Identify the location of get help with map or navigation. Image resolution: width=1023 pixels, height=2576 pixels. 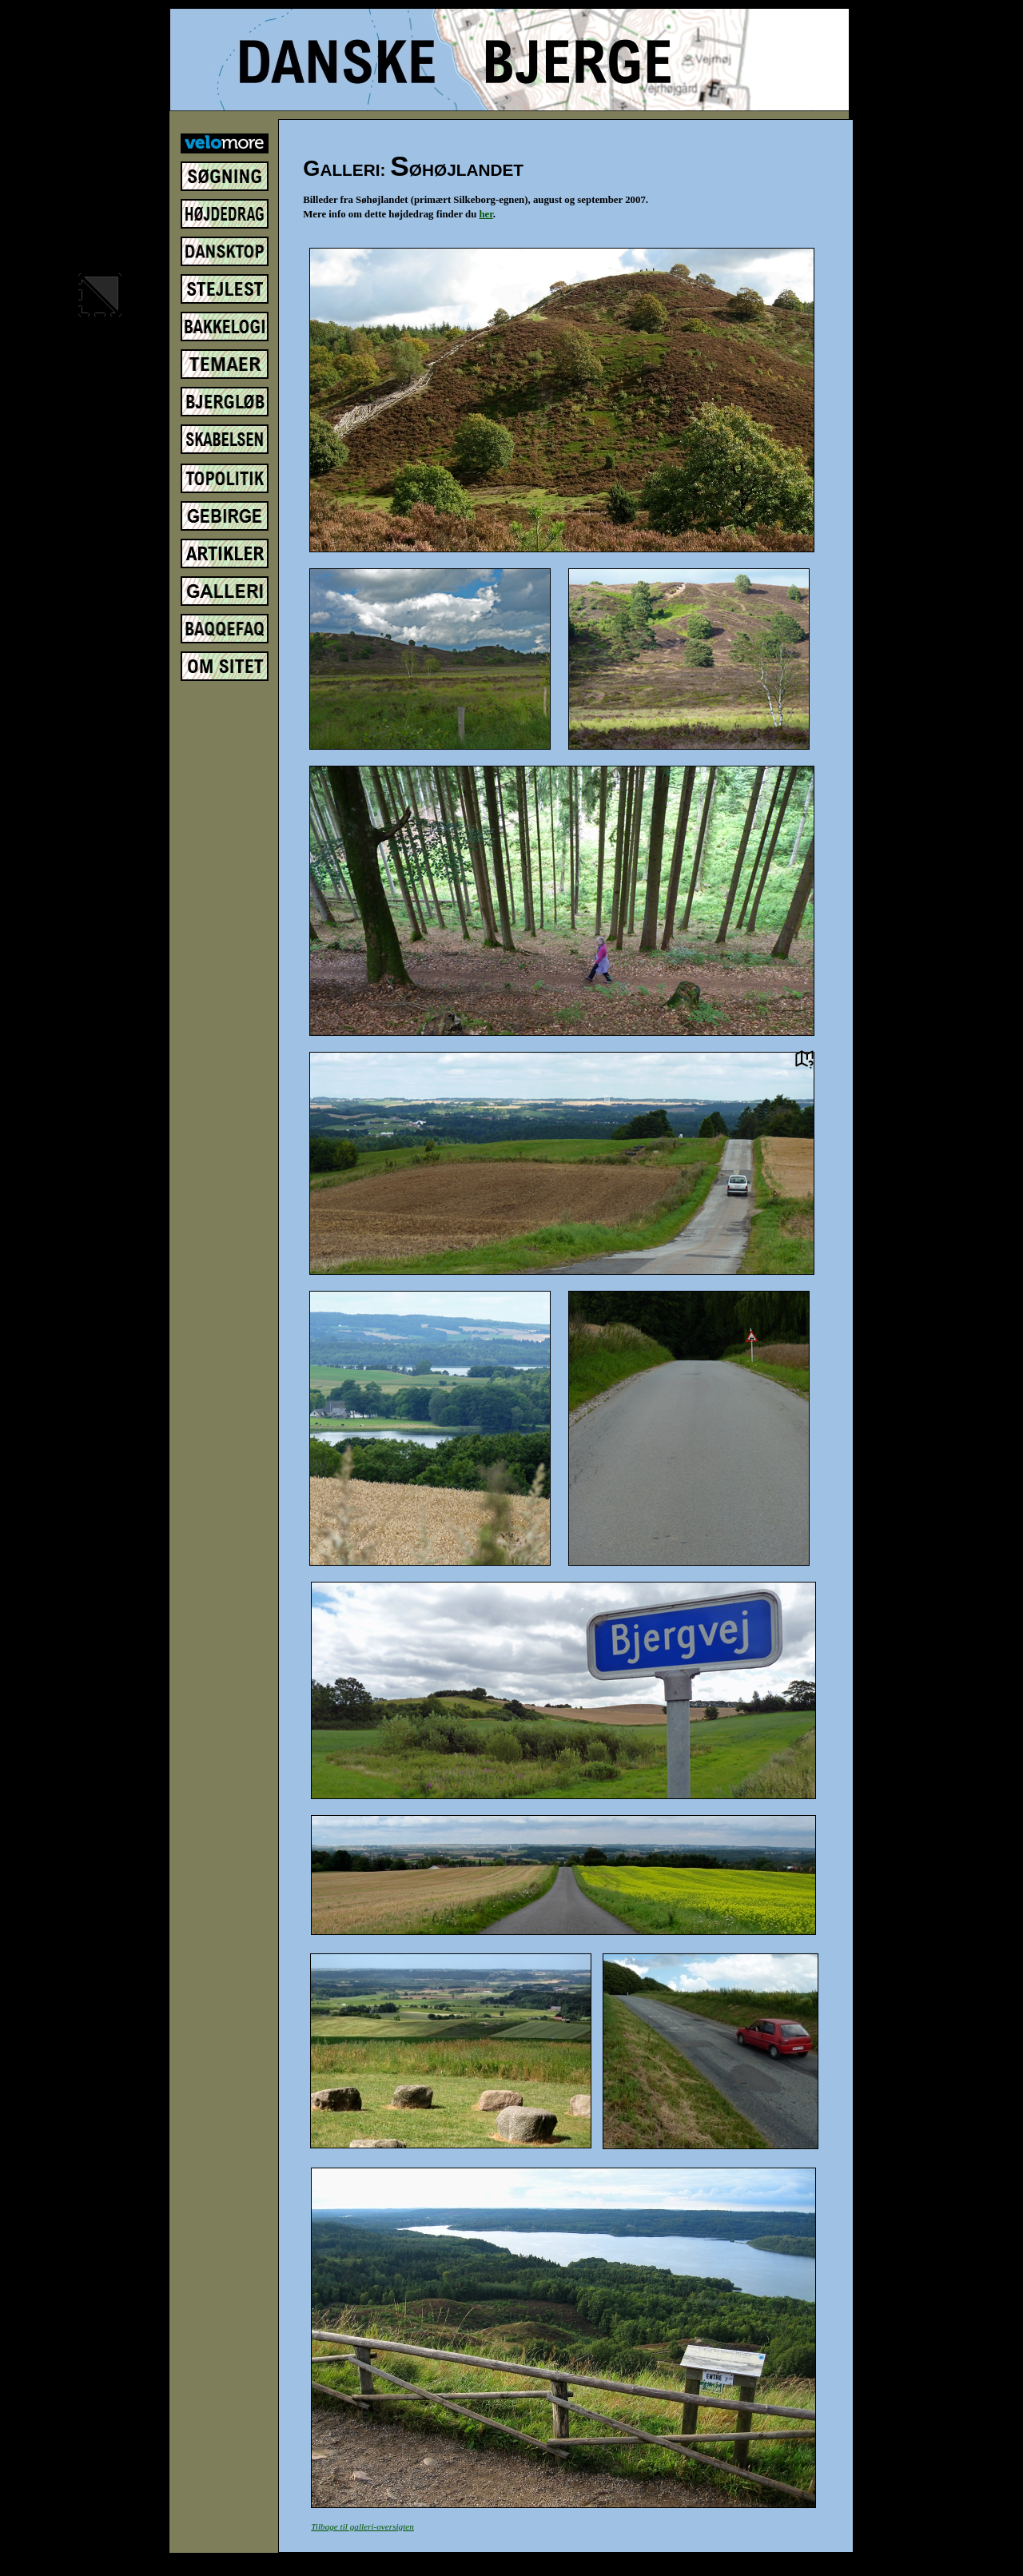
(804, 1058).